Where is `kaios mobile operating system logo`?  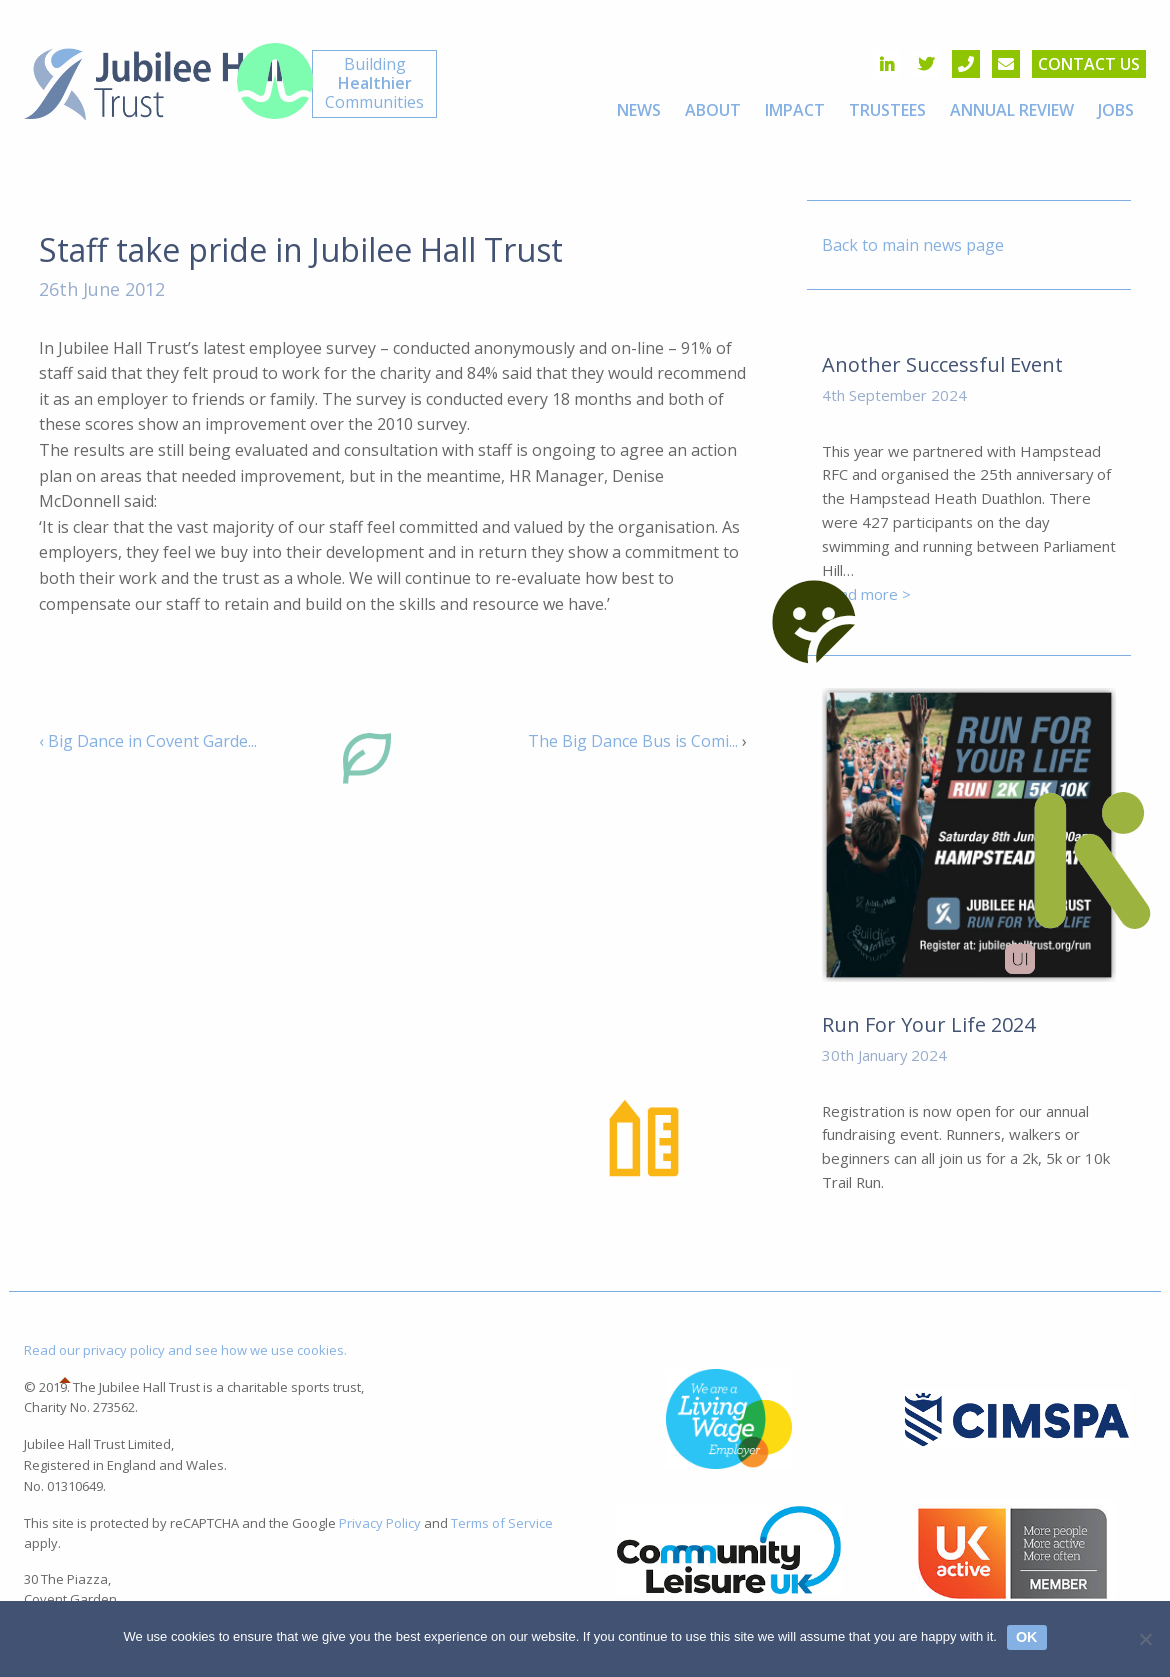 kaios mobile operating system logo is located at coordinates (1092, 860).